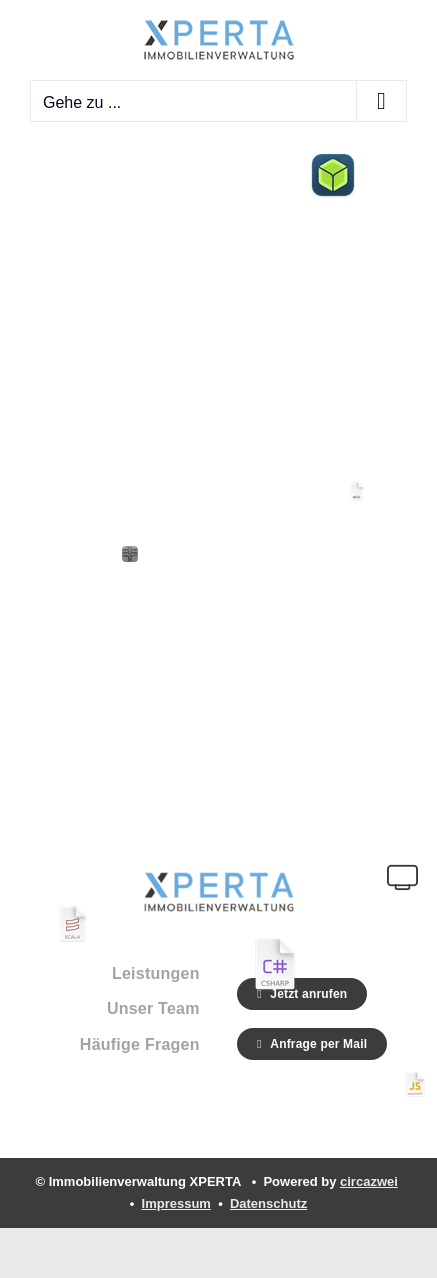  I want to click on open tv or display settings, so click(402, 876).